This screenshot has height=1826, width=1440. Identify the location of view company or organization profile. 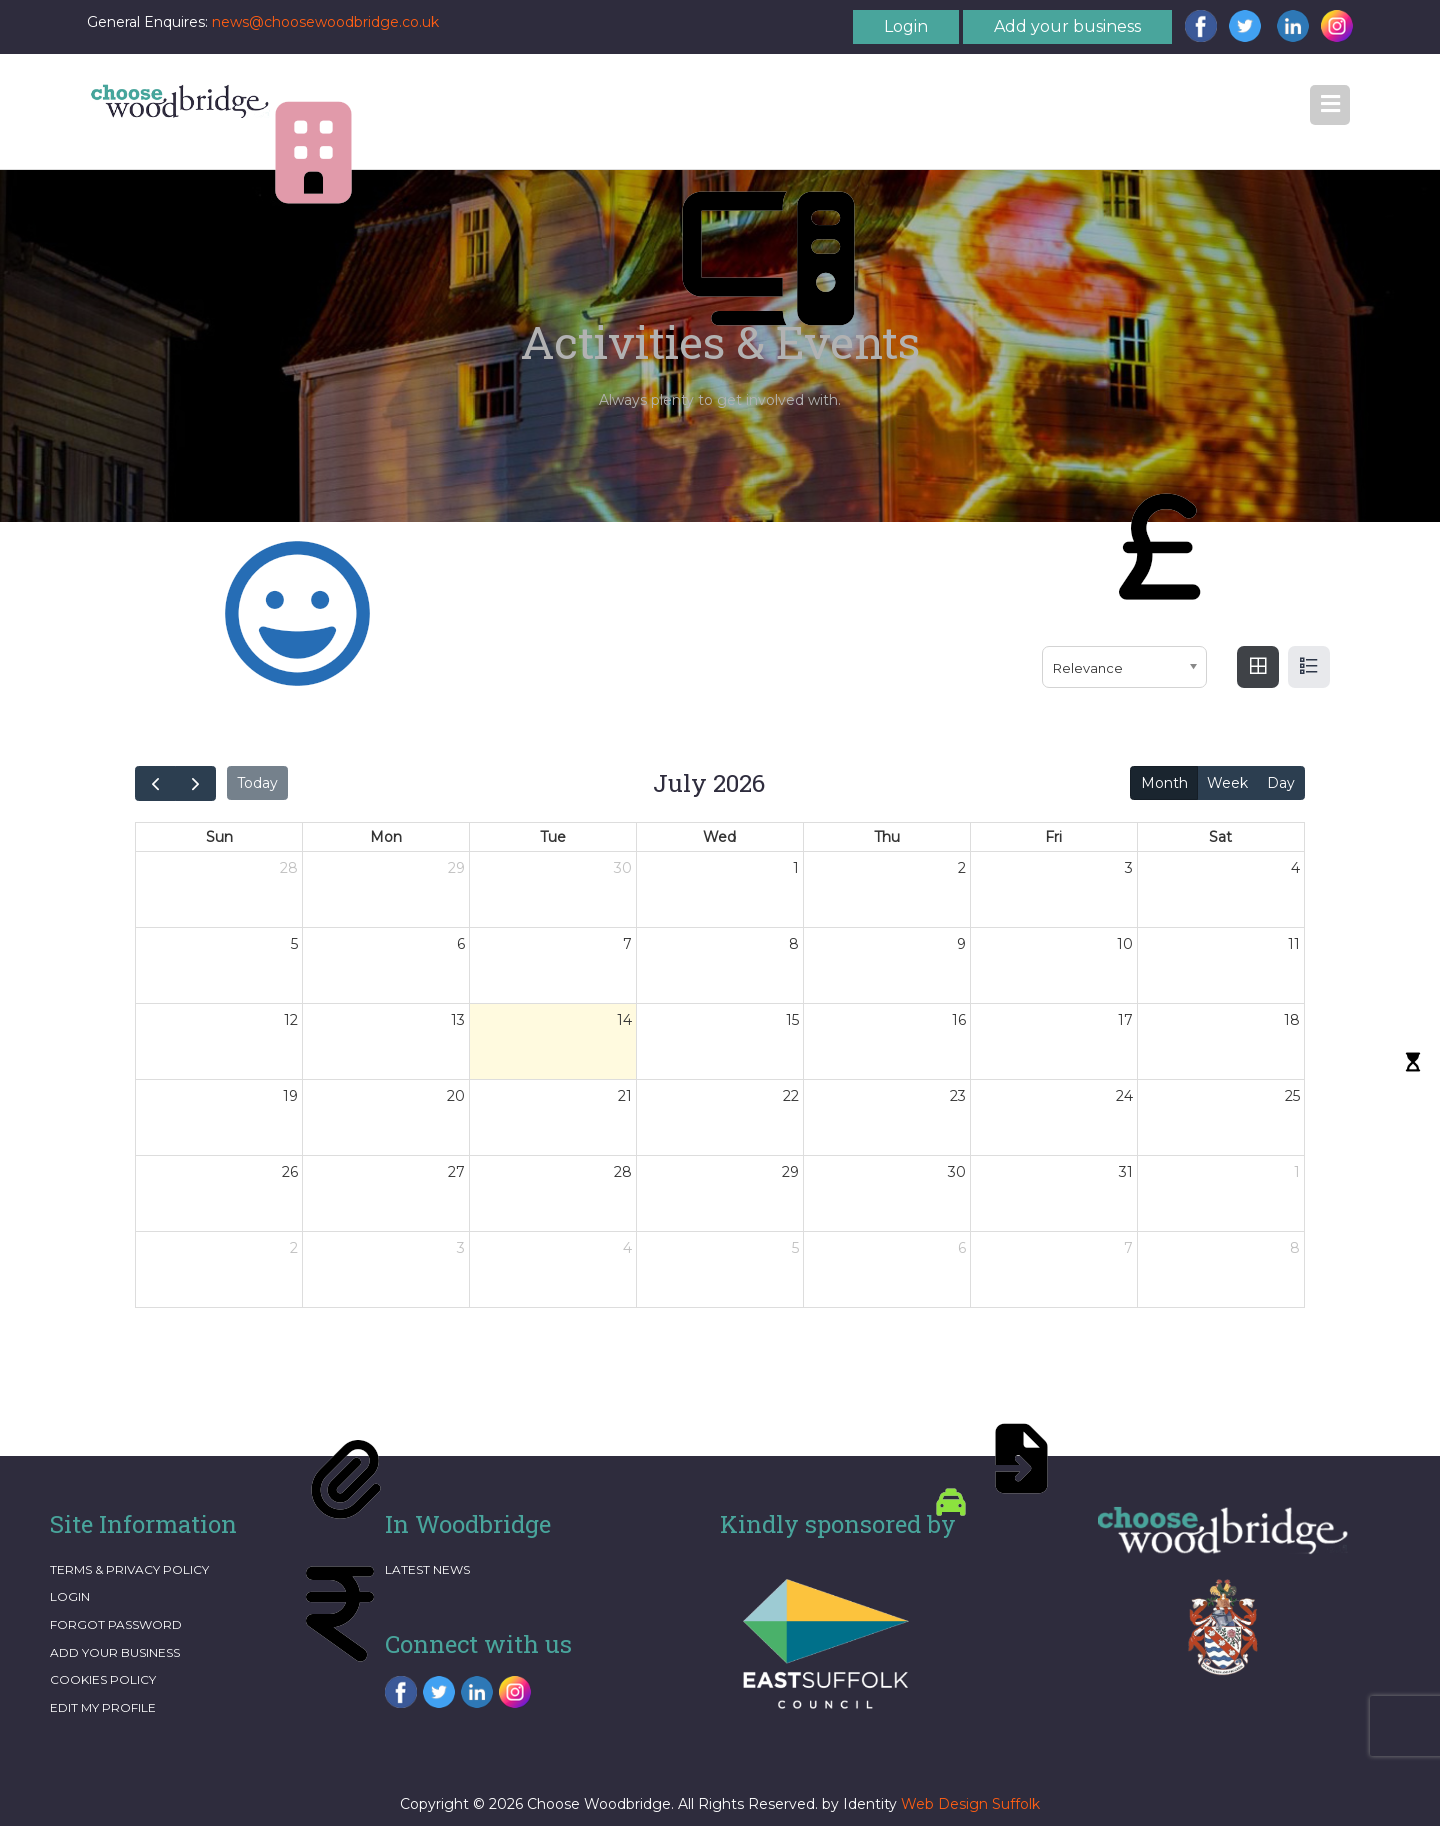
(313, 152).